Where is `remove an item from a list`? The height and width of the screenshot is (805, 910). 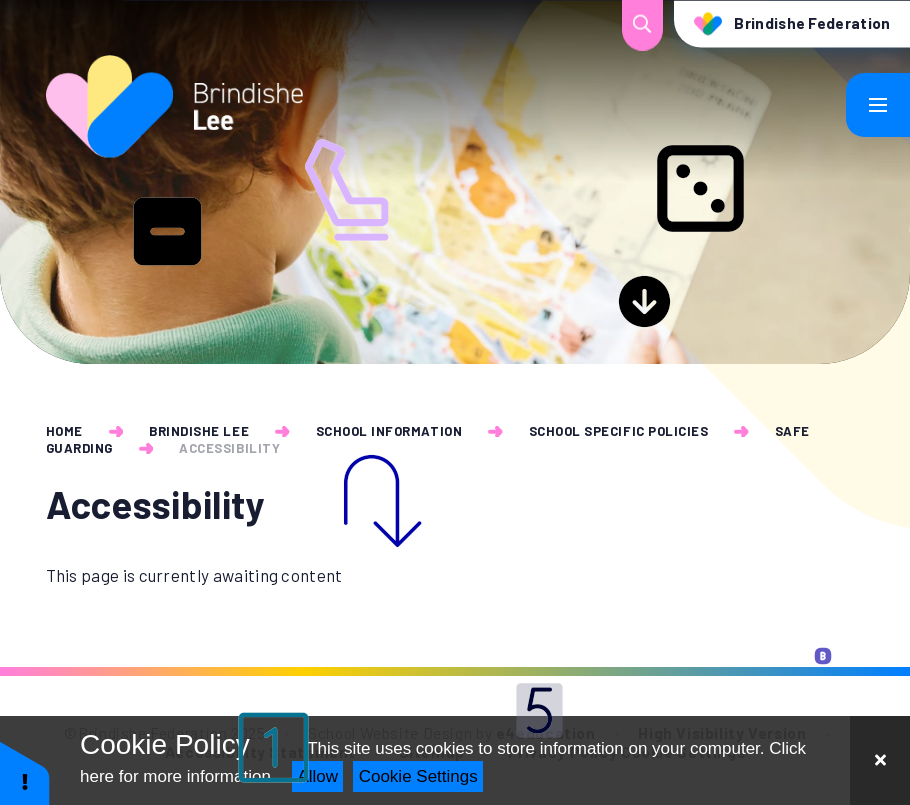 remove an item from a list is located at coordinates (167, 231).